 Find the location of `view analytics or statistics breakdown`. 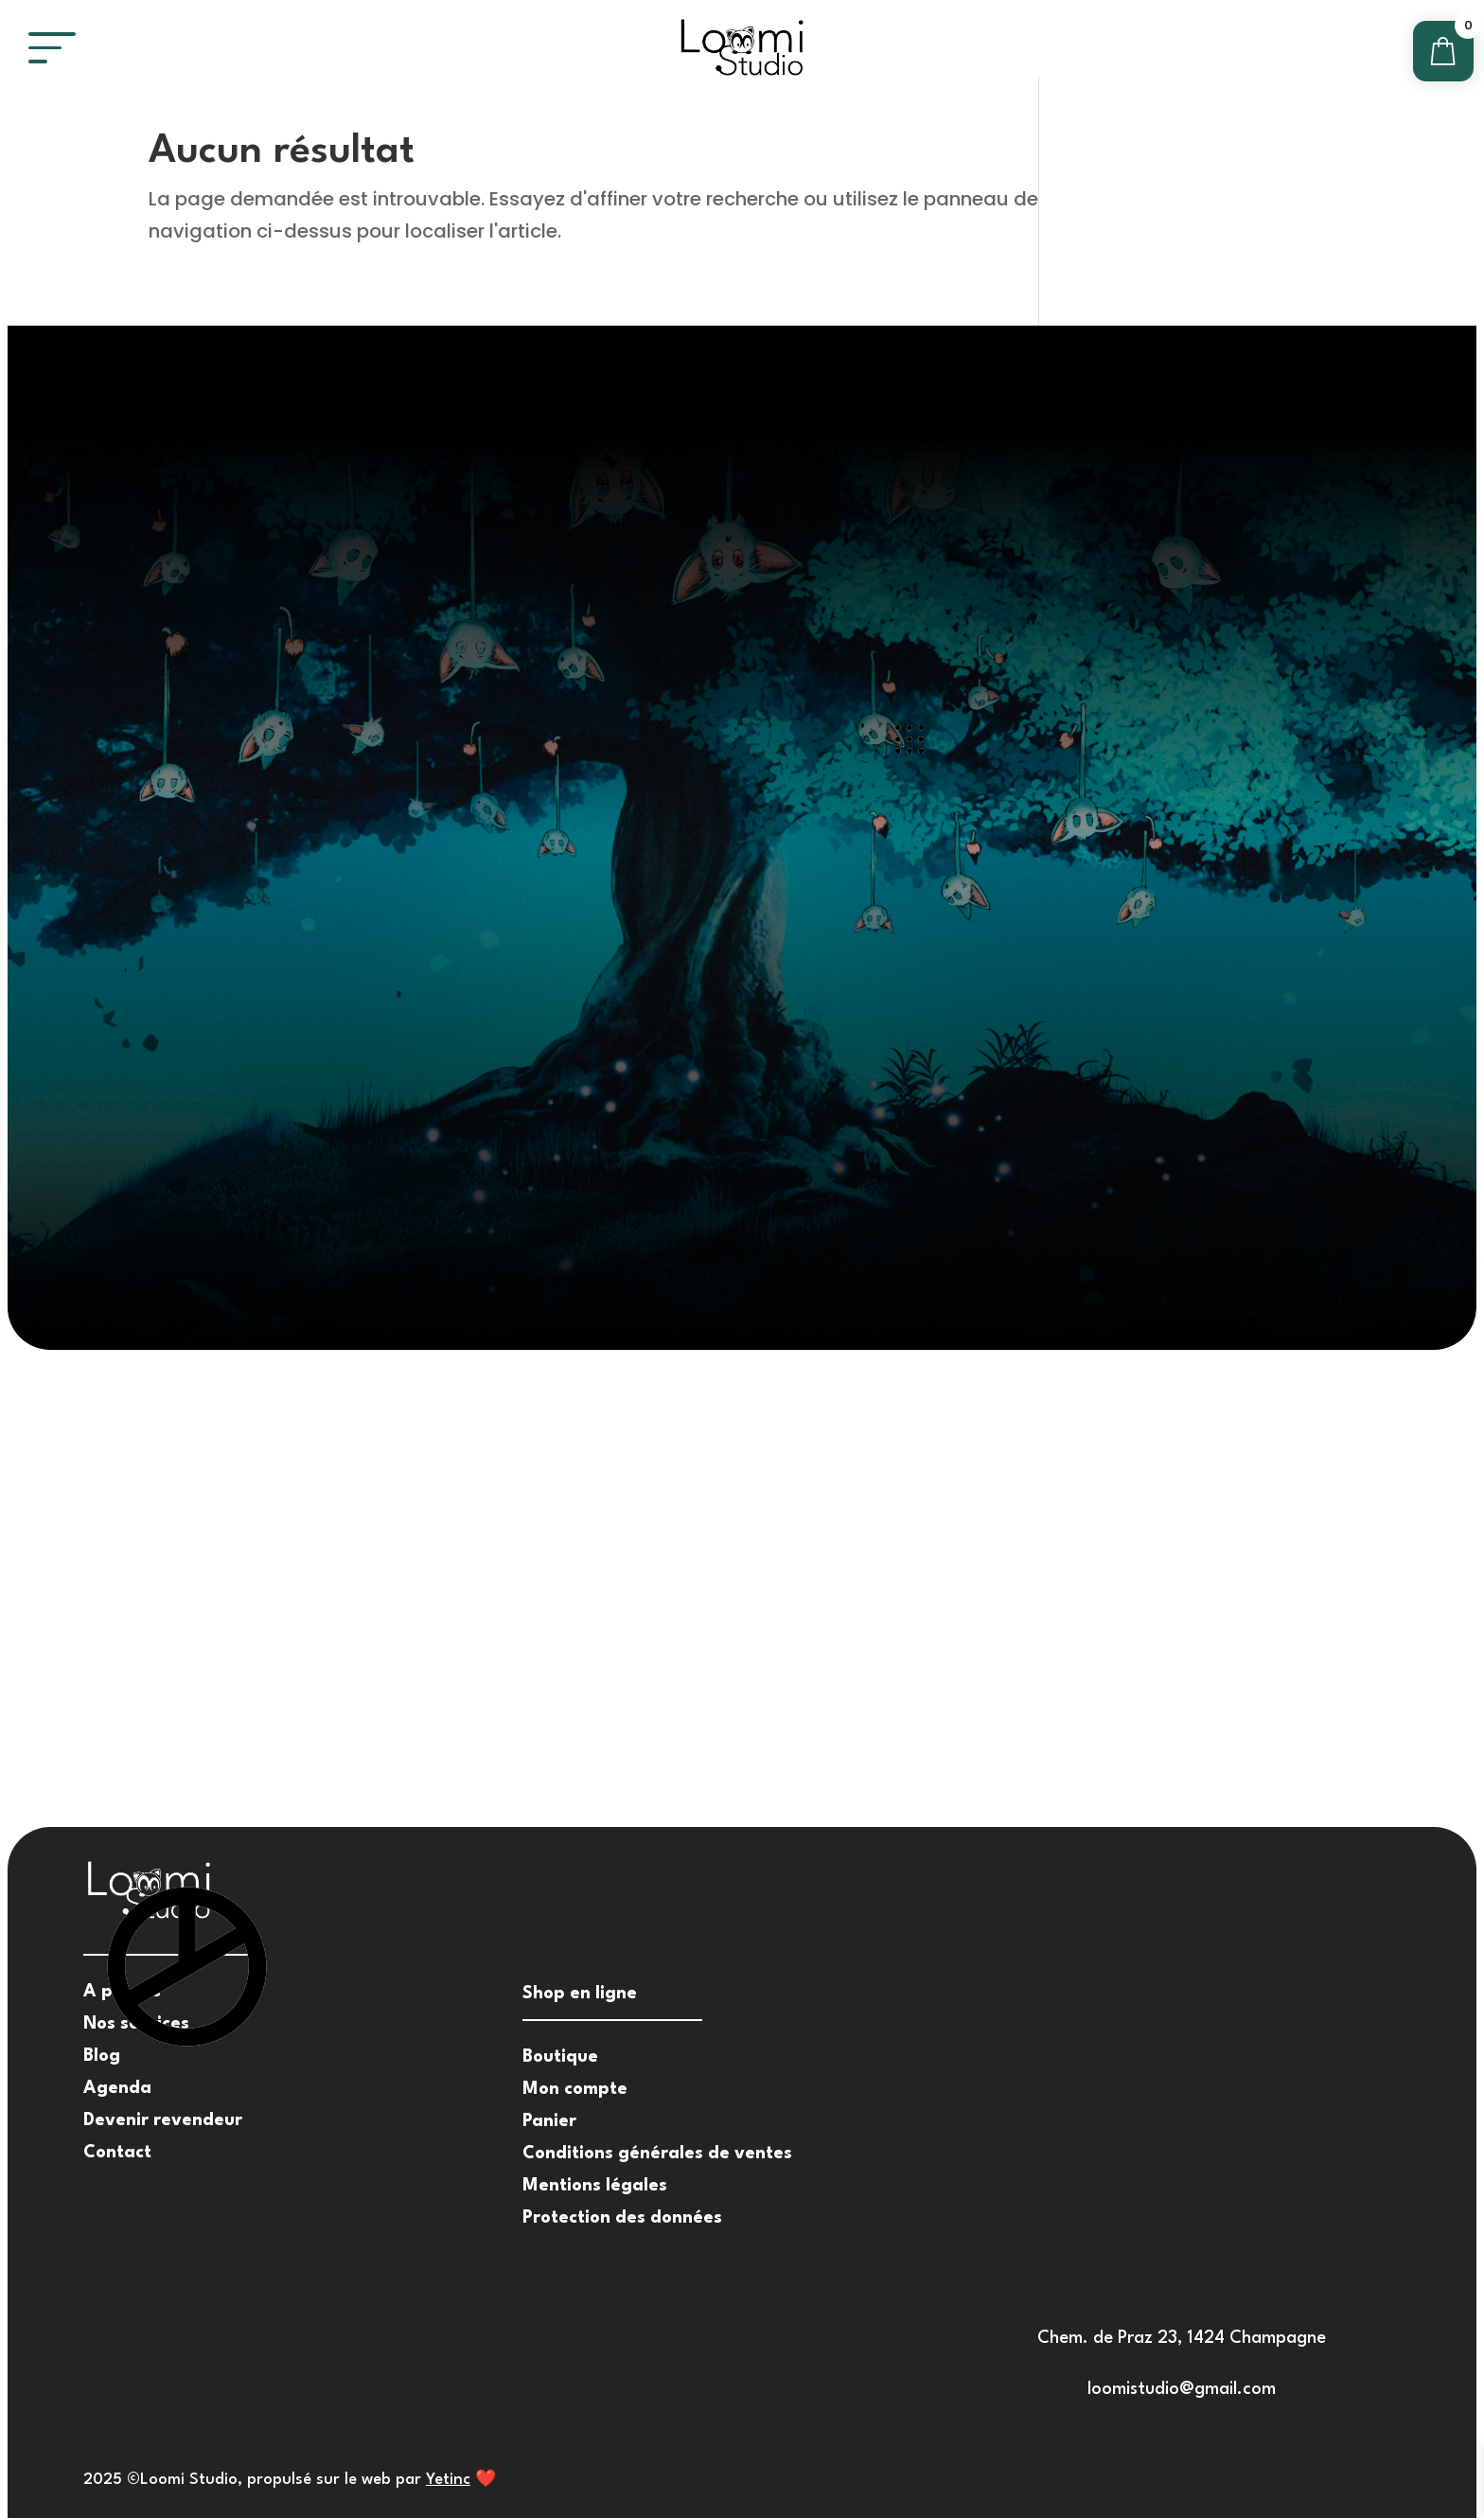

view analytics or statistics breakdown is located at coordinates (186, 1966).